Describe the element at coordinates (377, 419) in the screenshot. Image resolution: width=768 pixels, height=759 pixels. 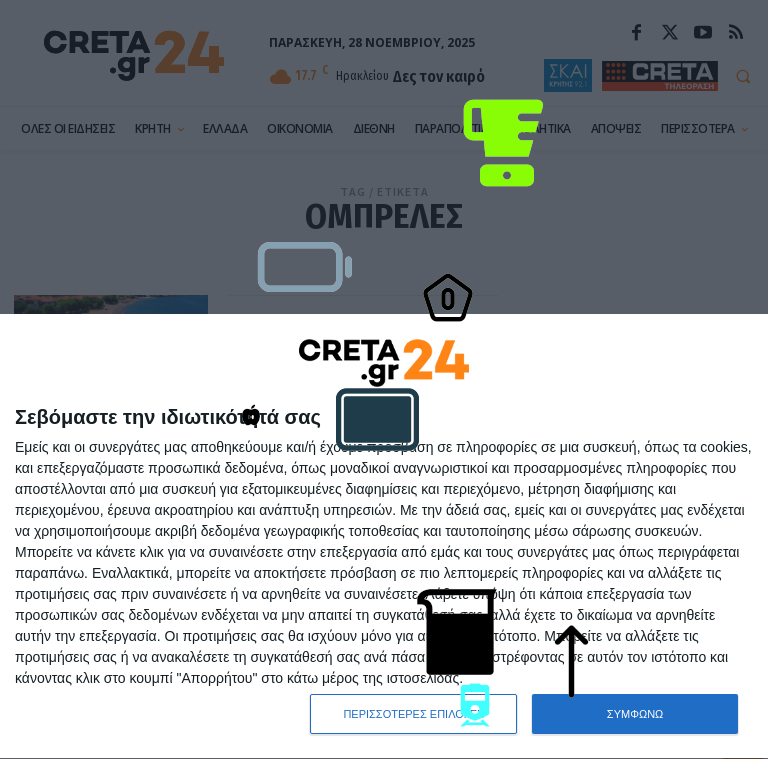
I see `switch to landscape orientation` at that location.